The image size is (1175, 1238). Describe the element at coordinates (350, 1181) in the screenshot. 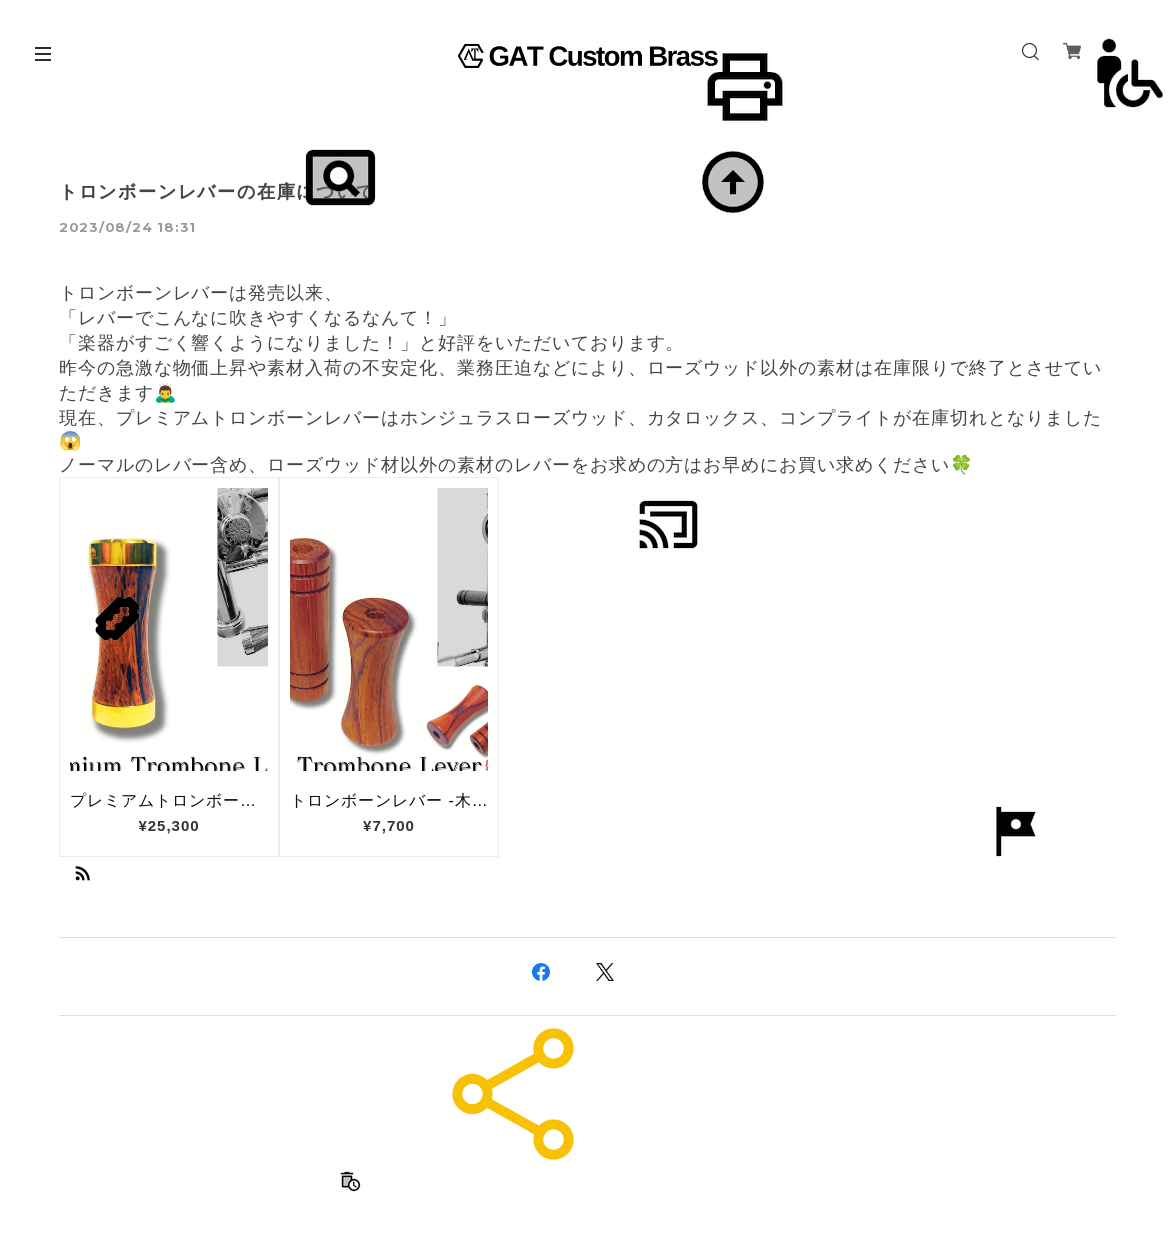

I see `enable auto-delete for temporary files` at that location.